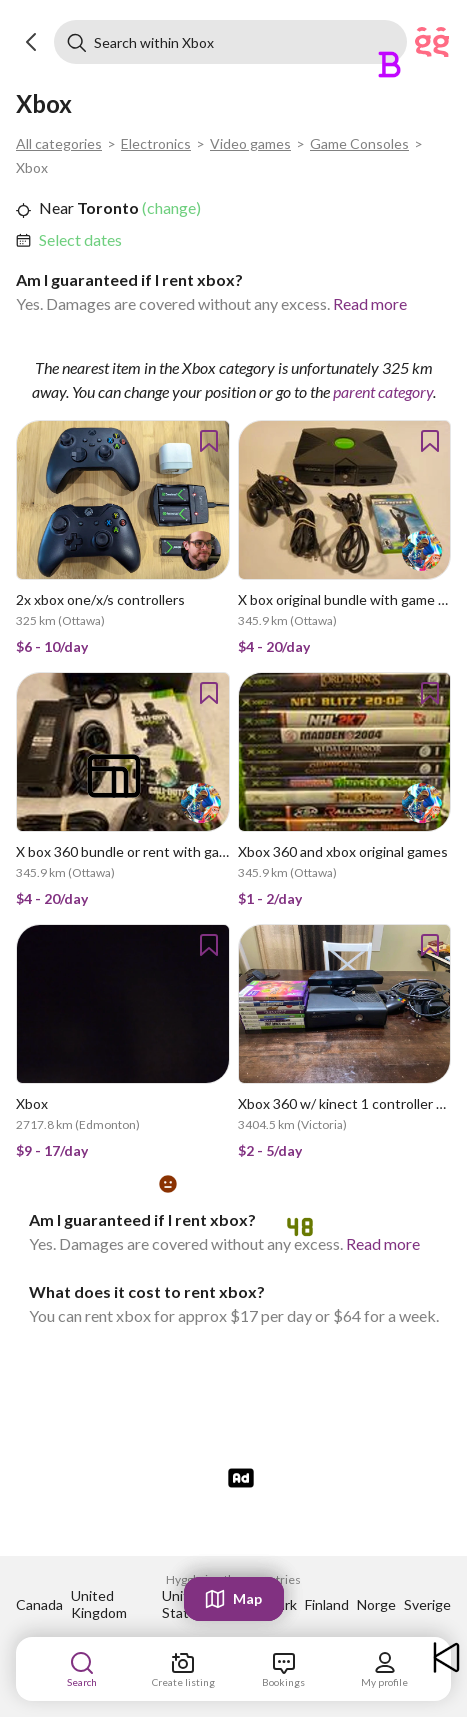 The height and width of the screenshot is (1717, 467). I want to click on apply bold formatting to selected text, so click(389, 64).